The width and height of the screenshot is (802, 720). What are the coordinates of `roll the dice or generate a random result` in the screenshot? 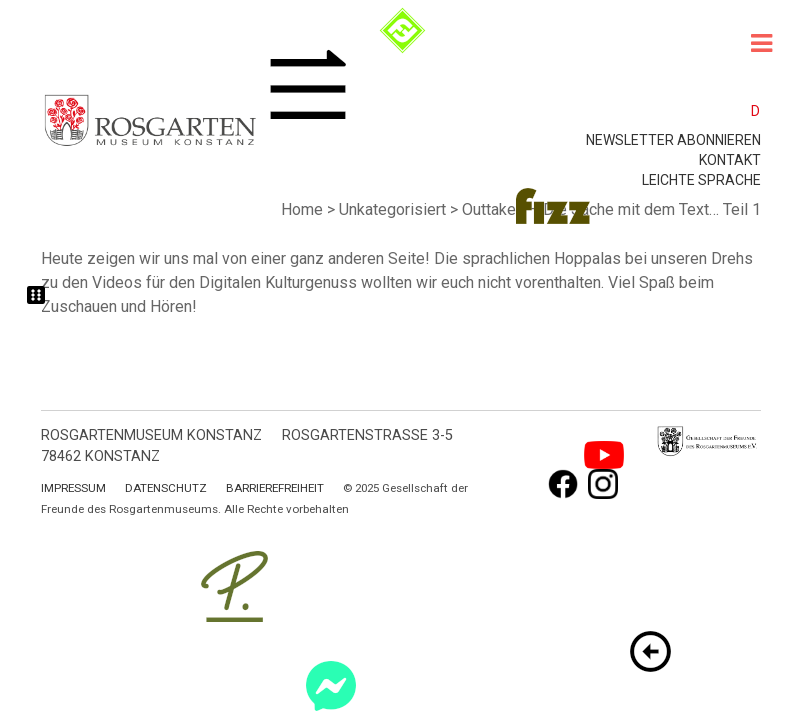 It's located at (36, 295).